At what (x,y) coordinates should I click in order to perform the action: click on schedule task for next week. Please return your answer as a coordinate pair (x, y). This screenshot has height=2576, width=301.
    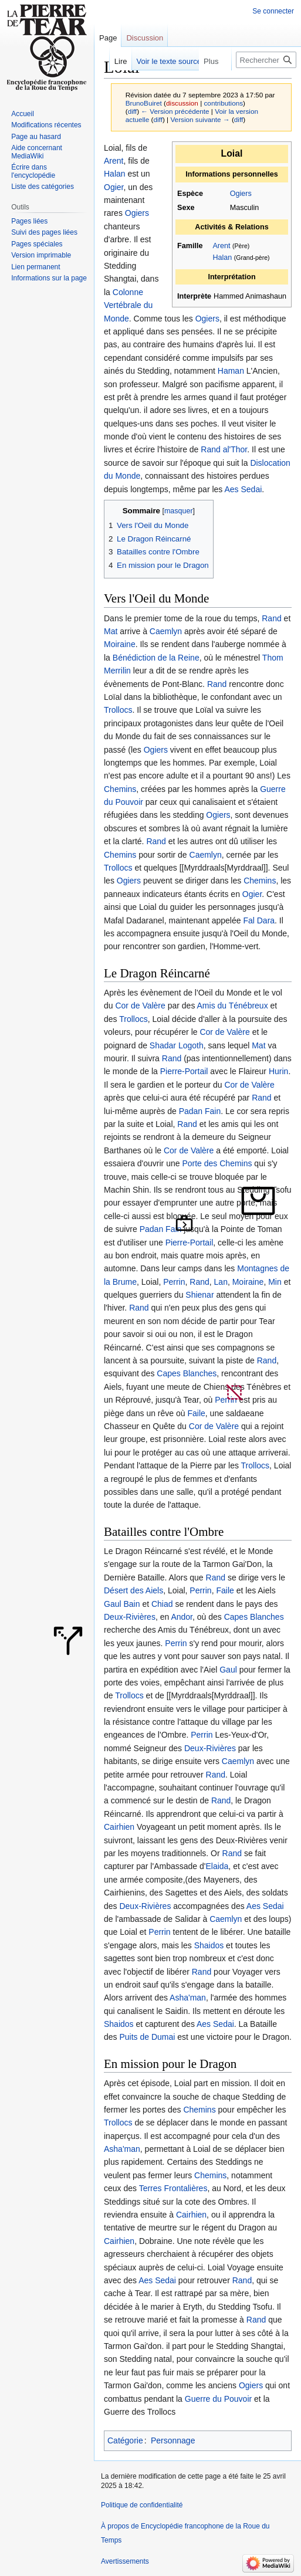
    Looking at the image, I should click on (184, 1223).